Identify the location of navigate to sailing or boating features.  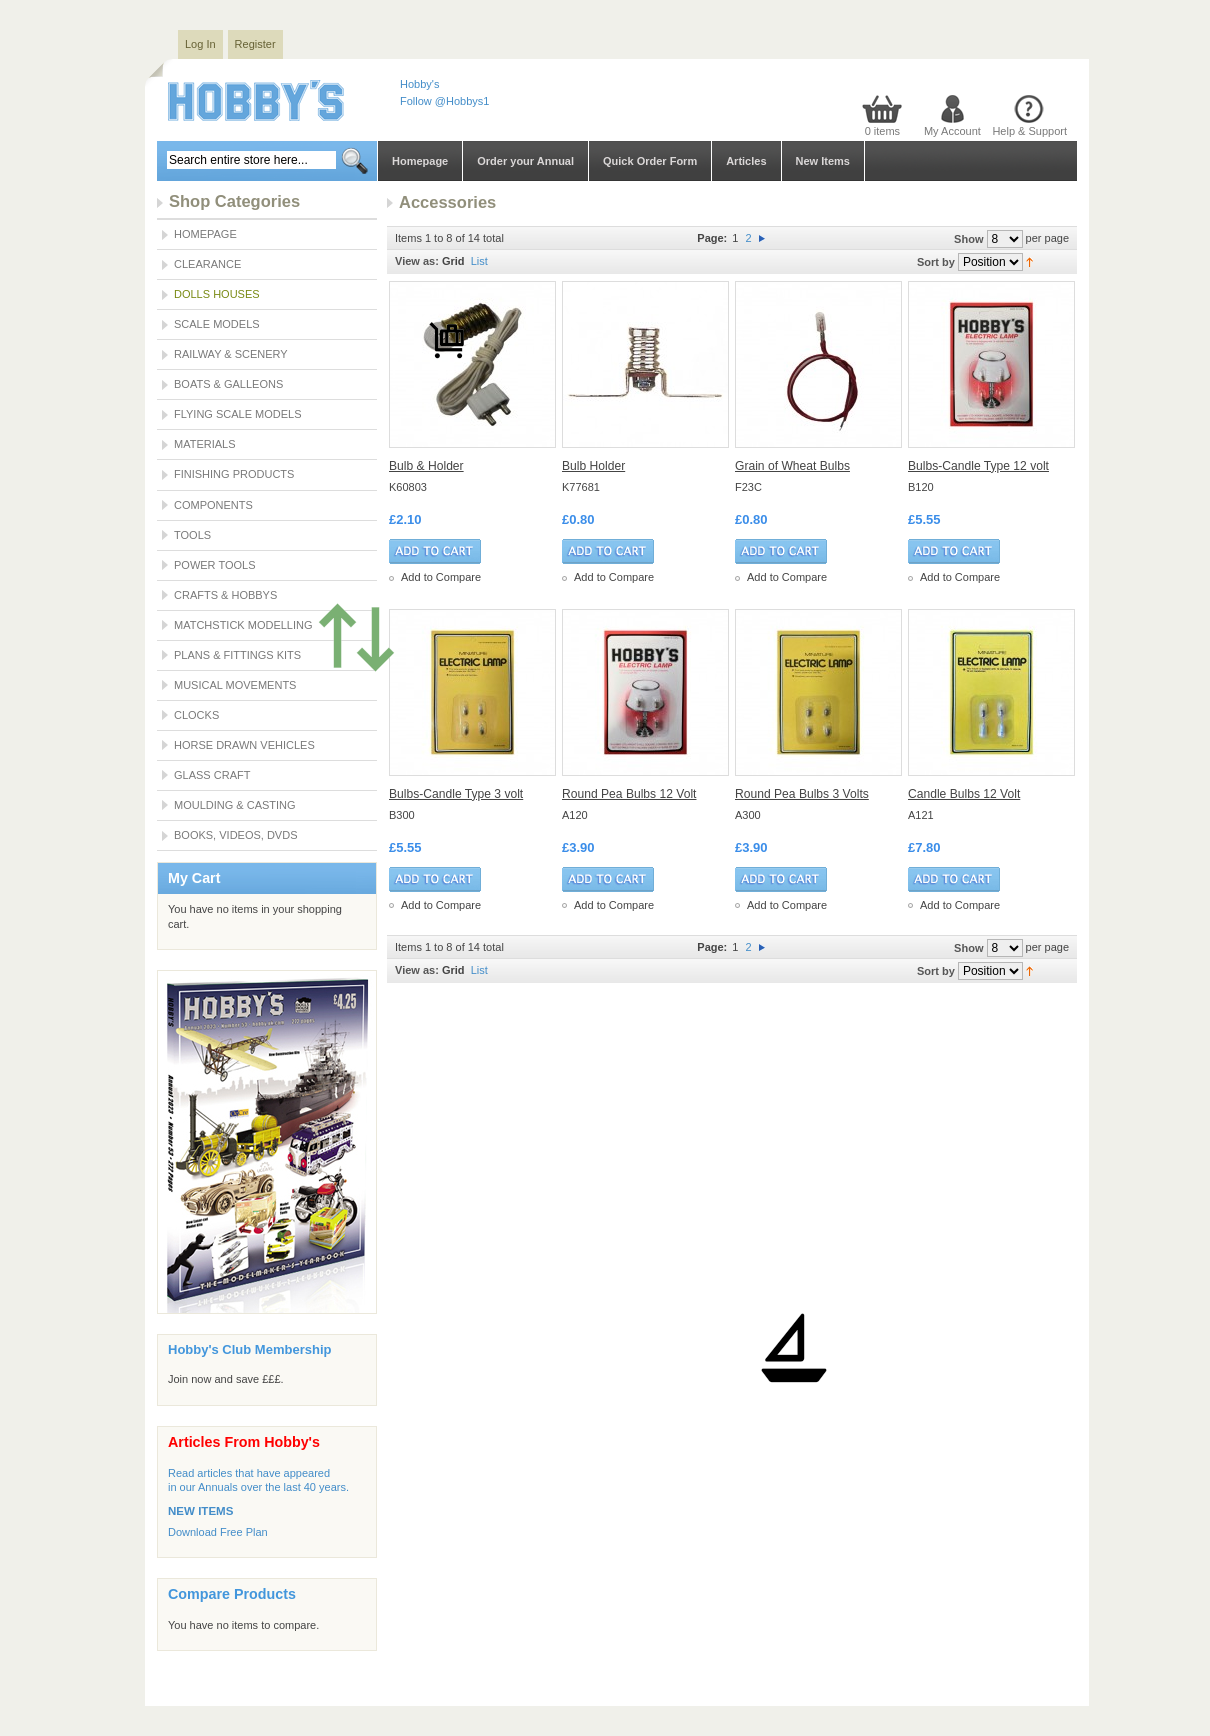
(794, 1348).